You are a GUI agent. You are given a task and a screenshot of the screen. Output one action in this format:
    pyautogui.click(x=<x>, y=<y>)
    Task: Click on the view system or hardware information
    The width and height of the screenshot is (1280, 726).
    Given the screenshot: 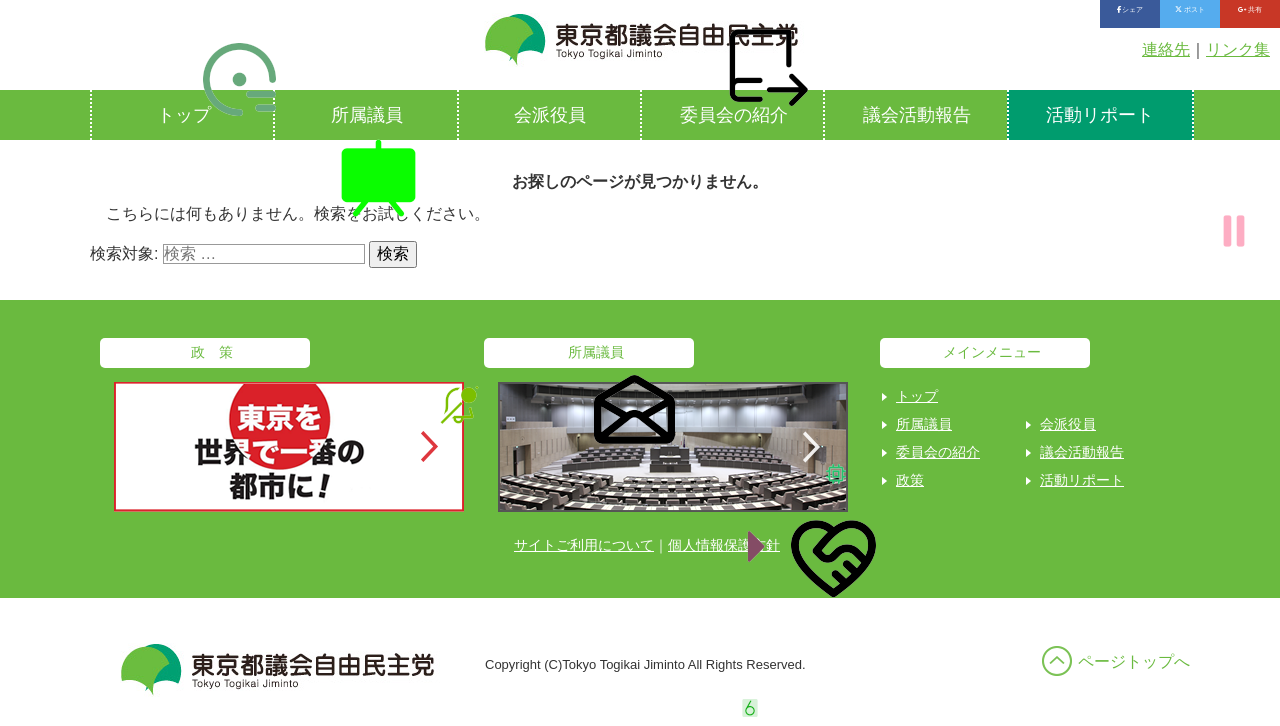 What is the action you would take?
    pyautogui.click(x=836, y=474)
    